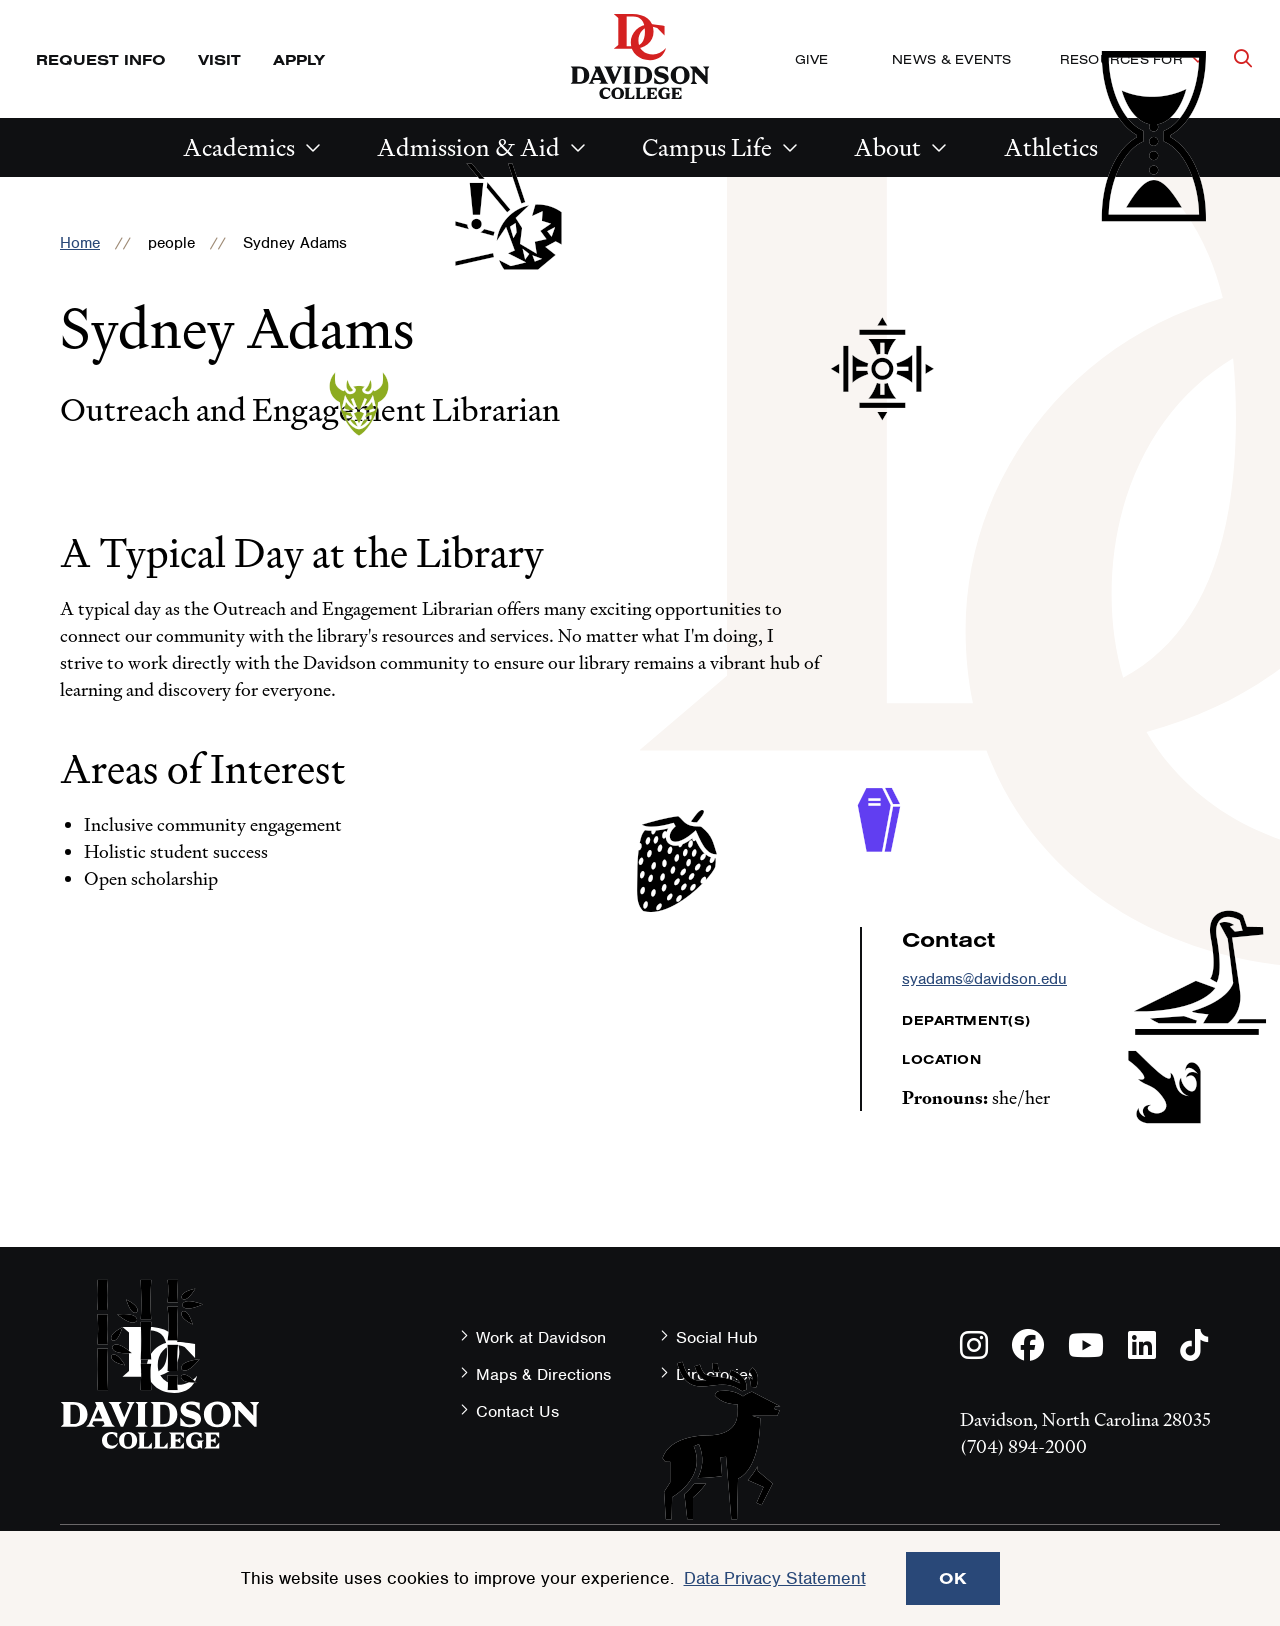 The image size is (1280, 1626). What do you see at coordinates (359, 404) in the screenshot?
I see `select a villain or antagonist character` at bounding box center [359, 404].